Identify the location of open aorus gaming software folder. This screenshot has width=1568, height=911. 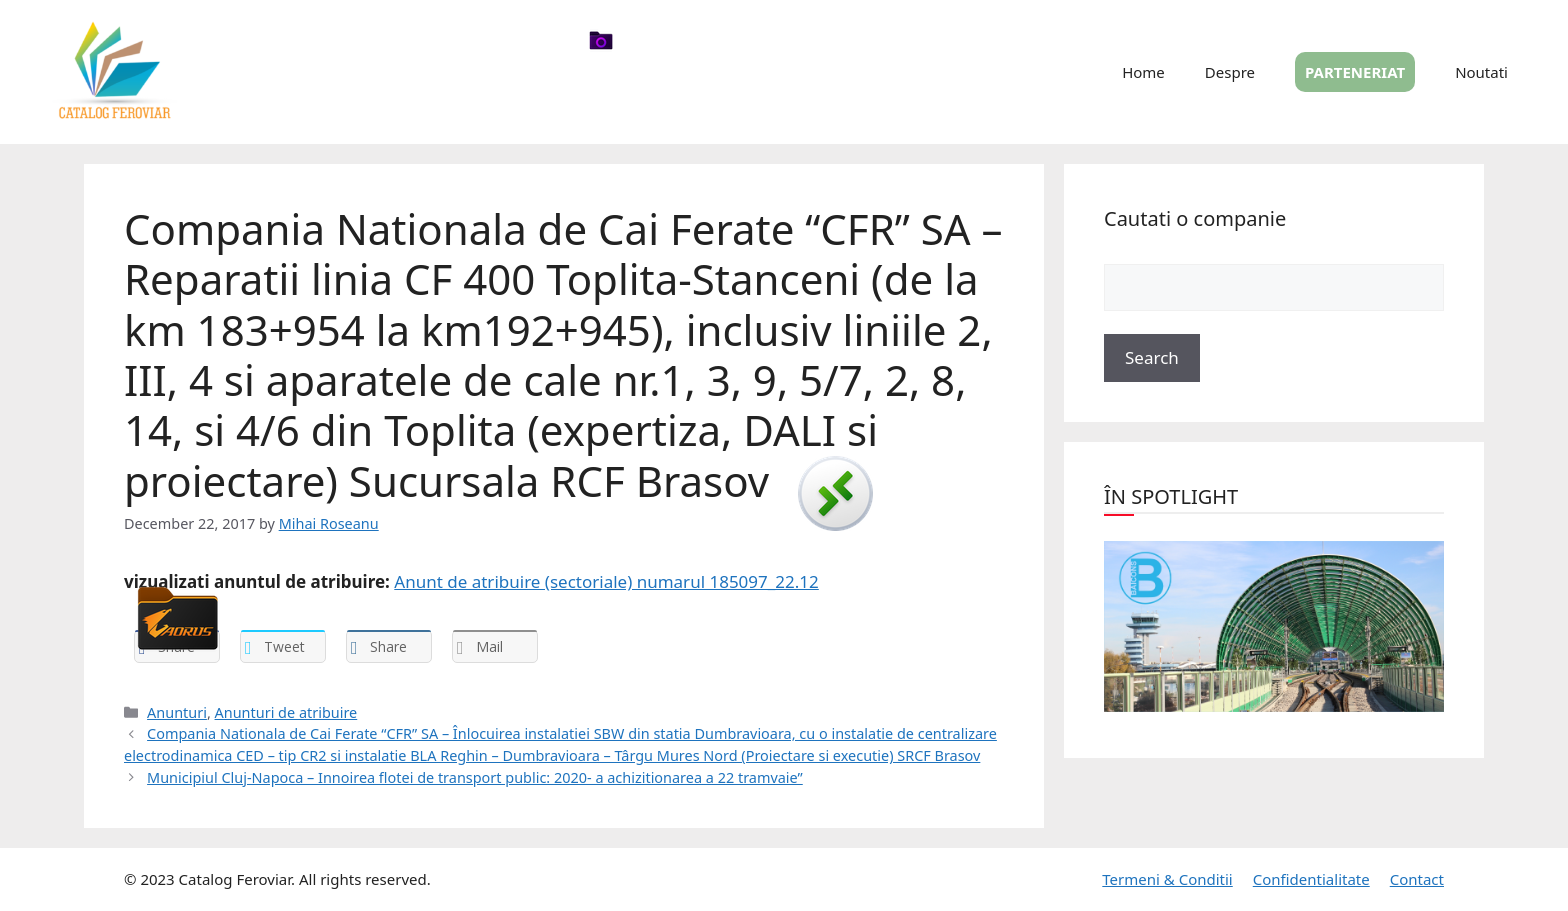
(177, 620).